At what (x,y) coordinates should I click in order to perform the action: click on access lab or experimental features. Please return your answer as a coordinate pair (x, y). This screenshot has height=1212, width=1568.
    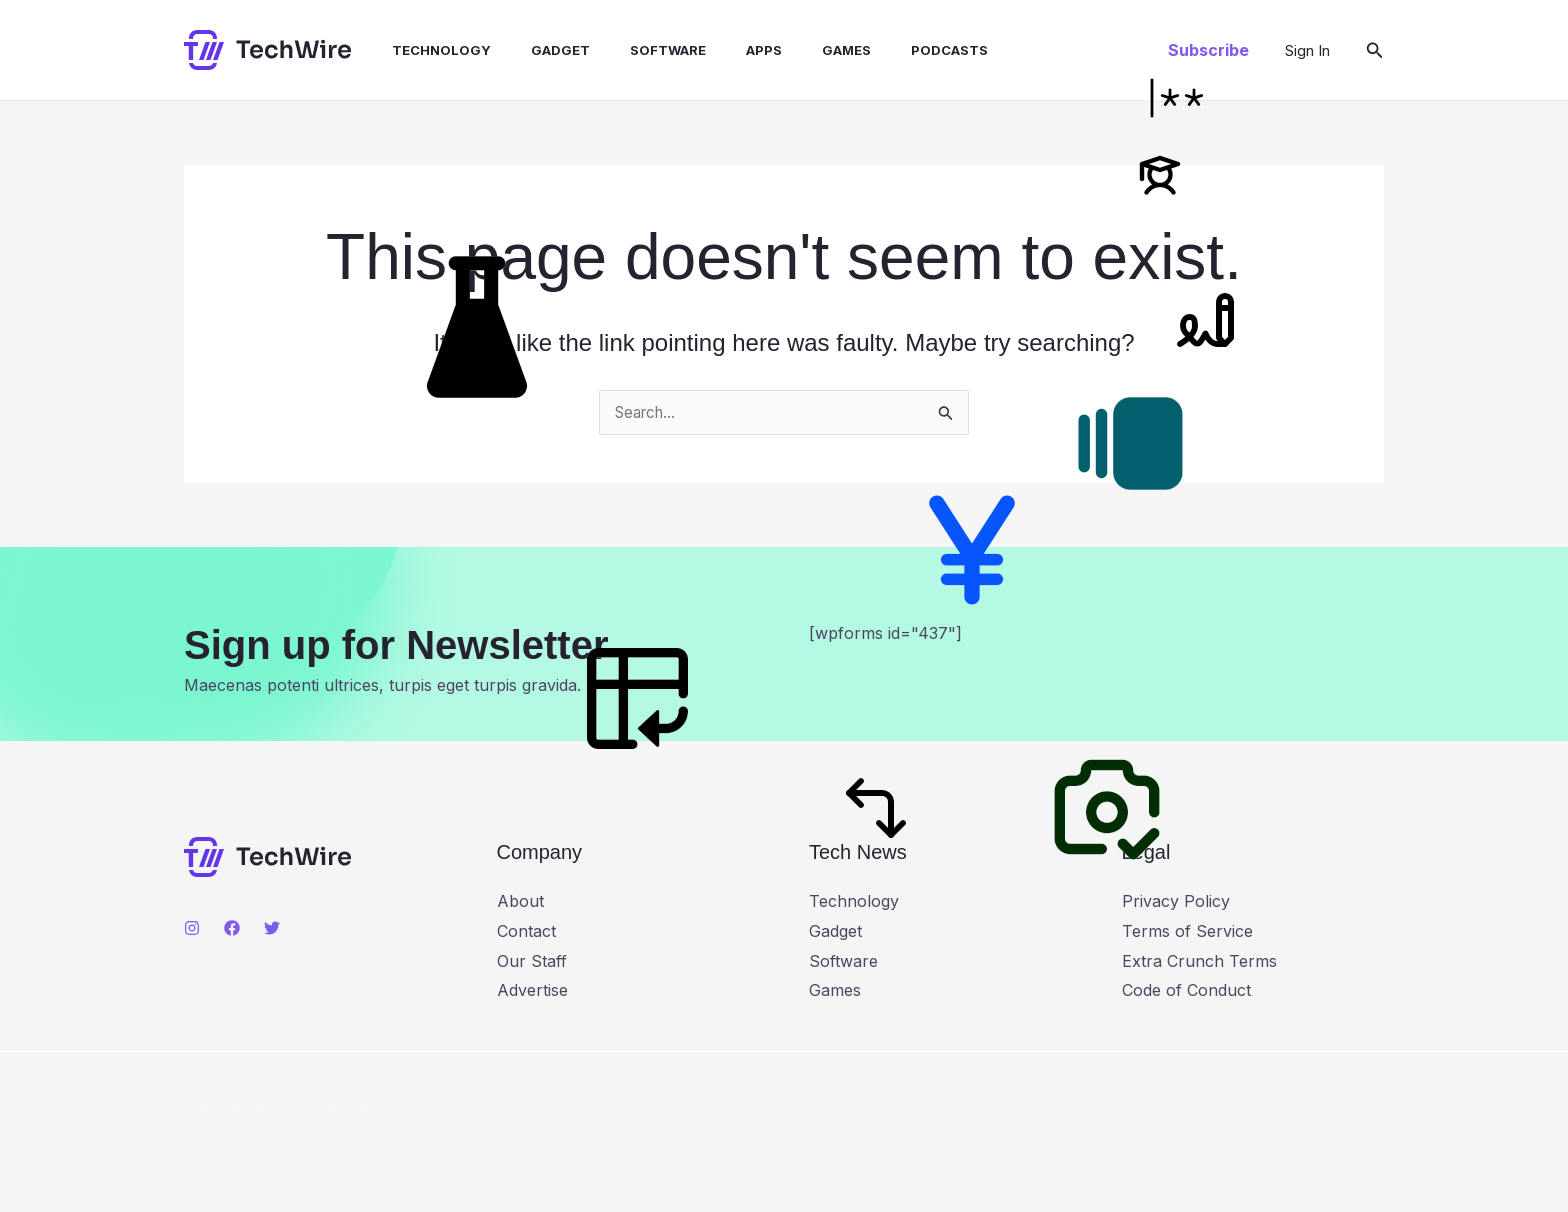
    Looking at the image, I should click on (477, 327).